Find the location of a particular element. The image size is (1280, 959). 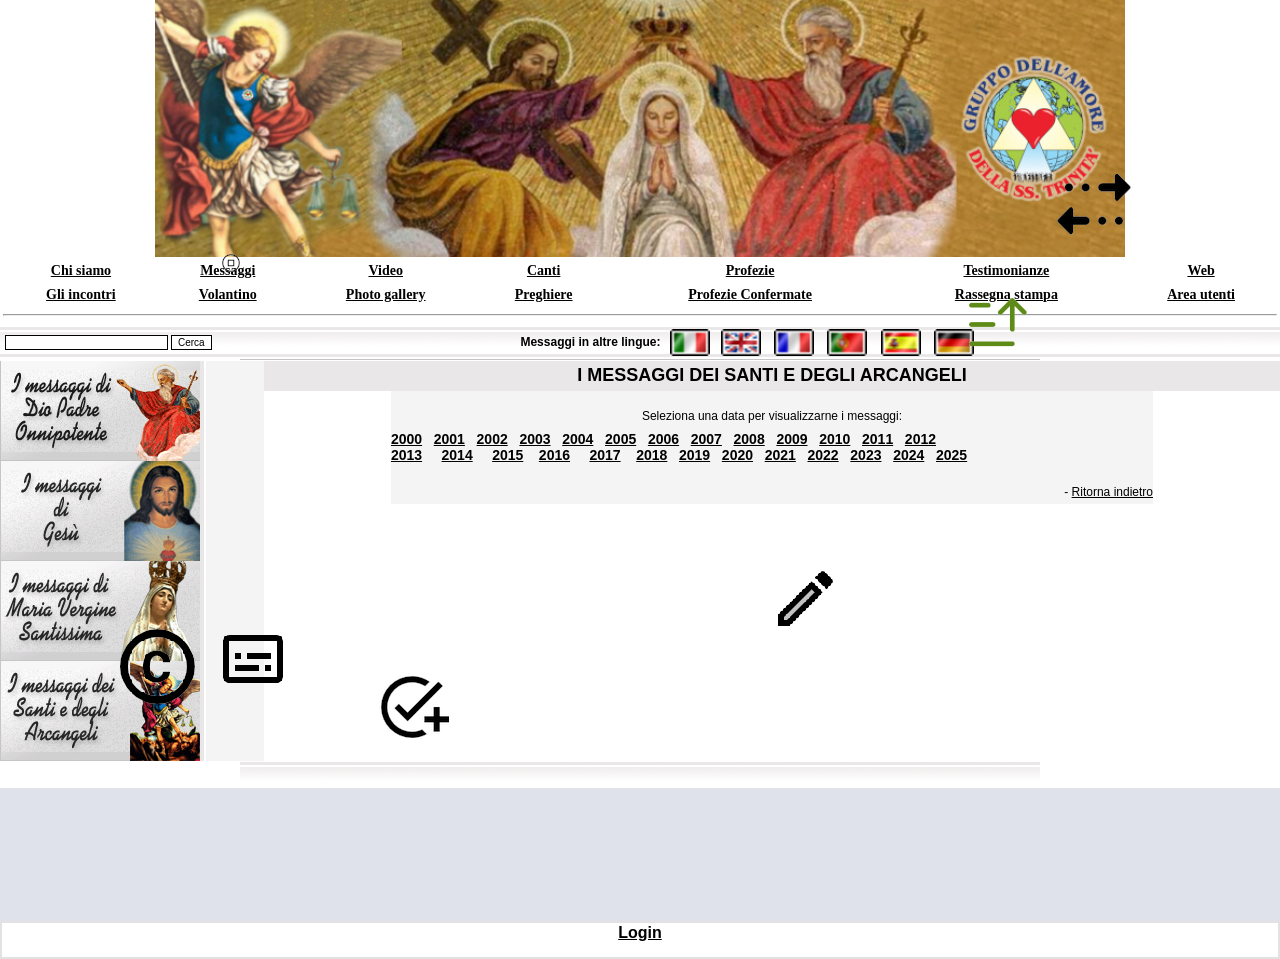

view multiple stops on a route is located at coordinates (1094, 204).